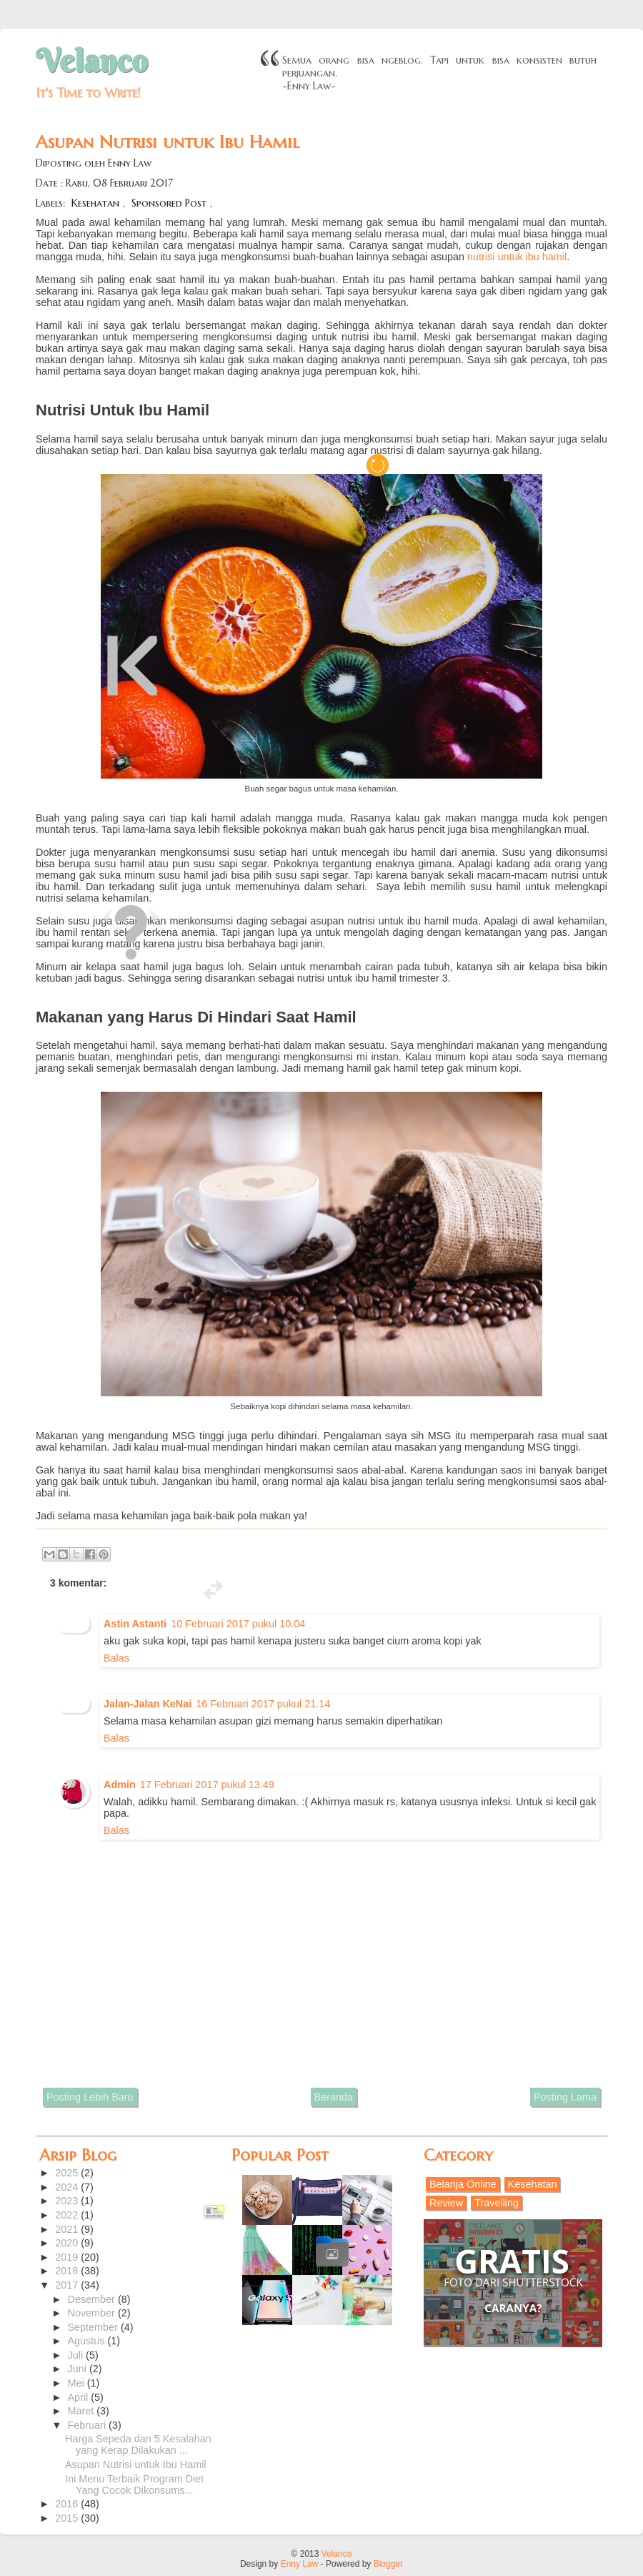 The height and width of the screenshot is (2576, 643). I want to click on indicates no internet connection despite wifi signal, so click(131, 922).